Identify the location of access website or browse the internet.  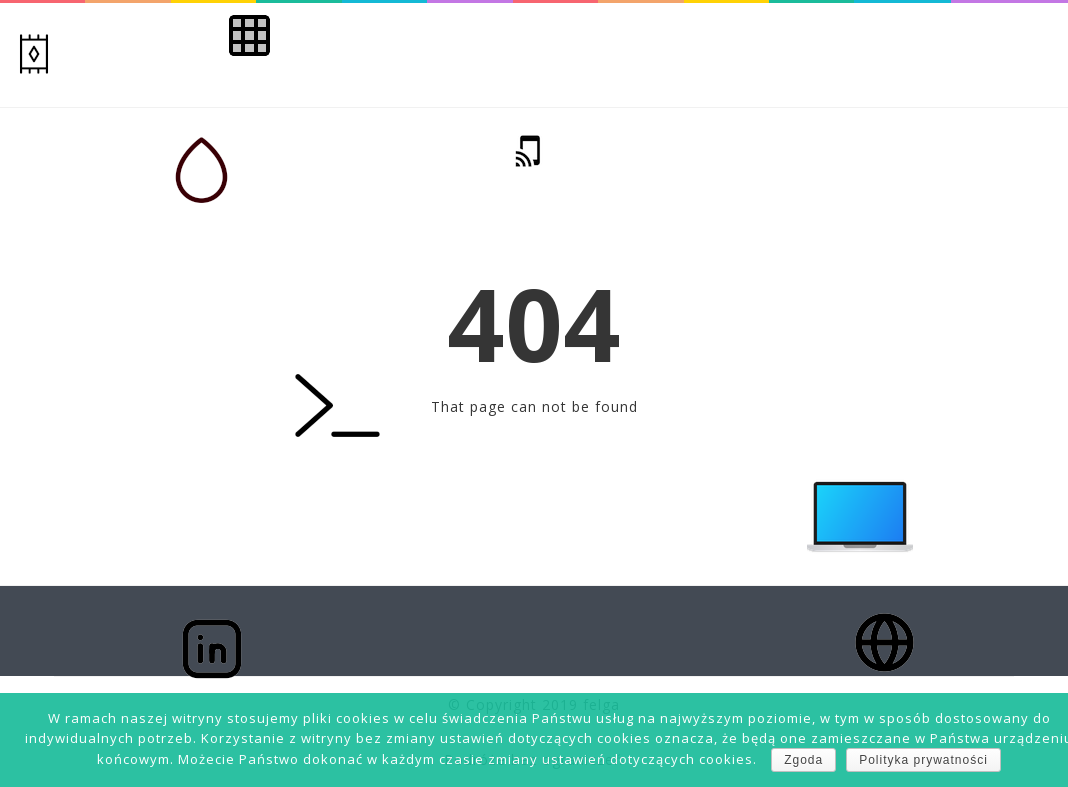
(884, 642).